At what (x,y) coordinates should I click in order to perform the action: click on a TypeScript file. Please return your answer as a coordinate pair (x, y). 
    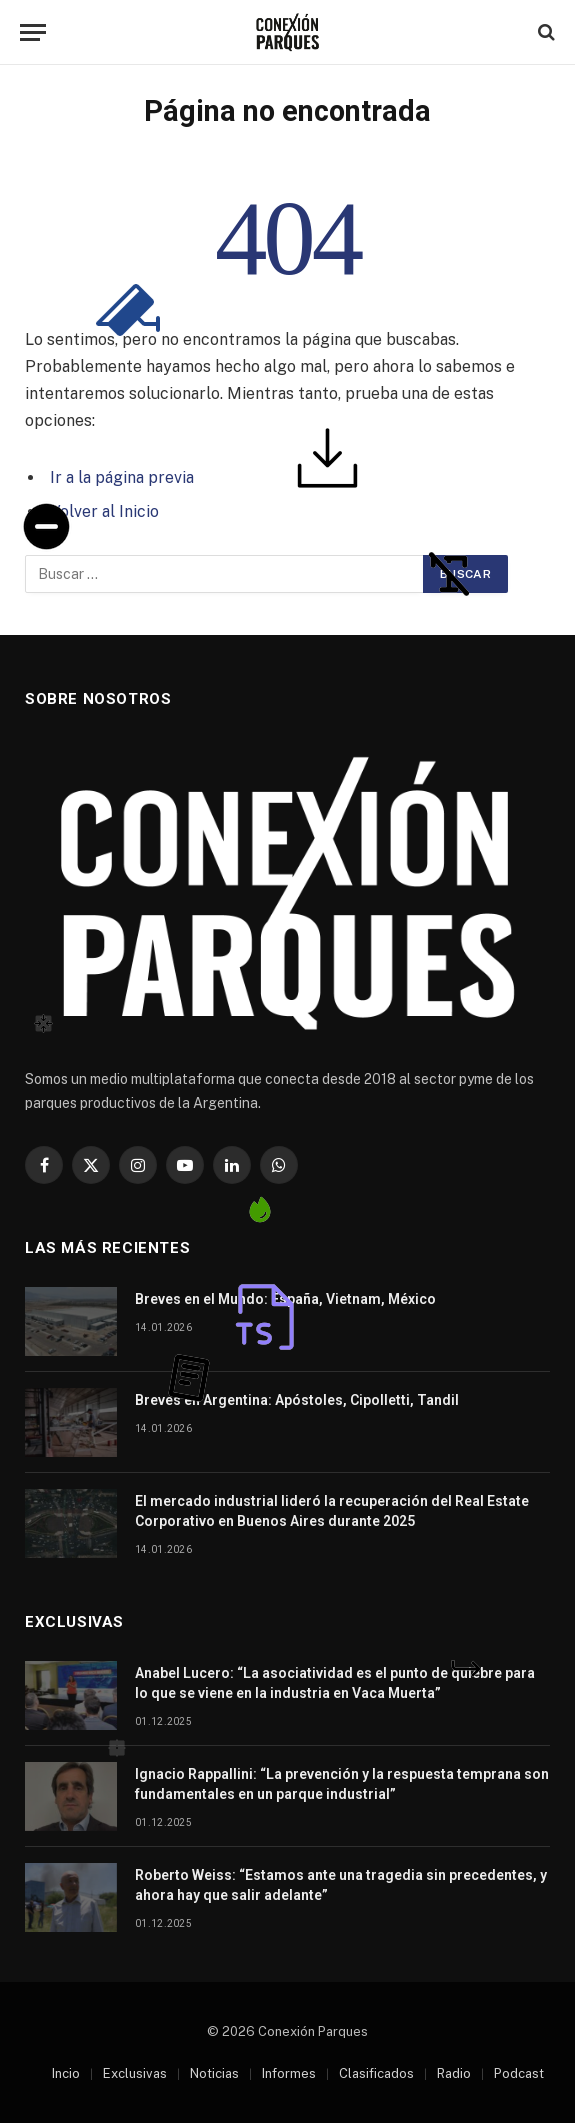
    Looking at the image, I should click on (266, 1317).